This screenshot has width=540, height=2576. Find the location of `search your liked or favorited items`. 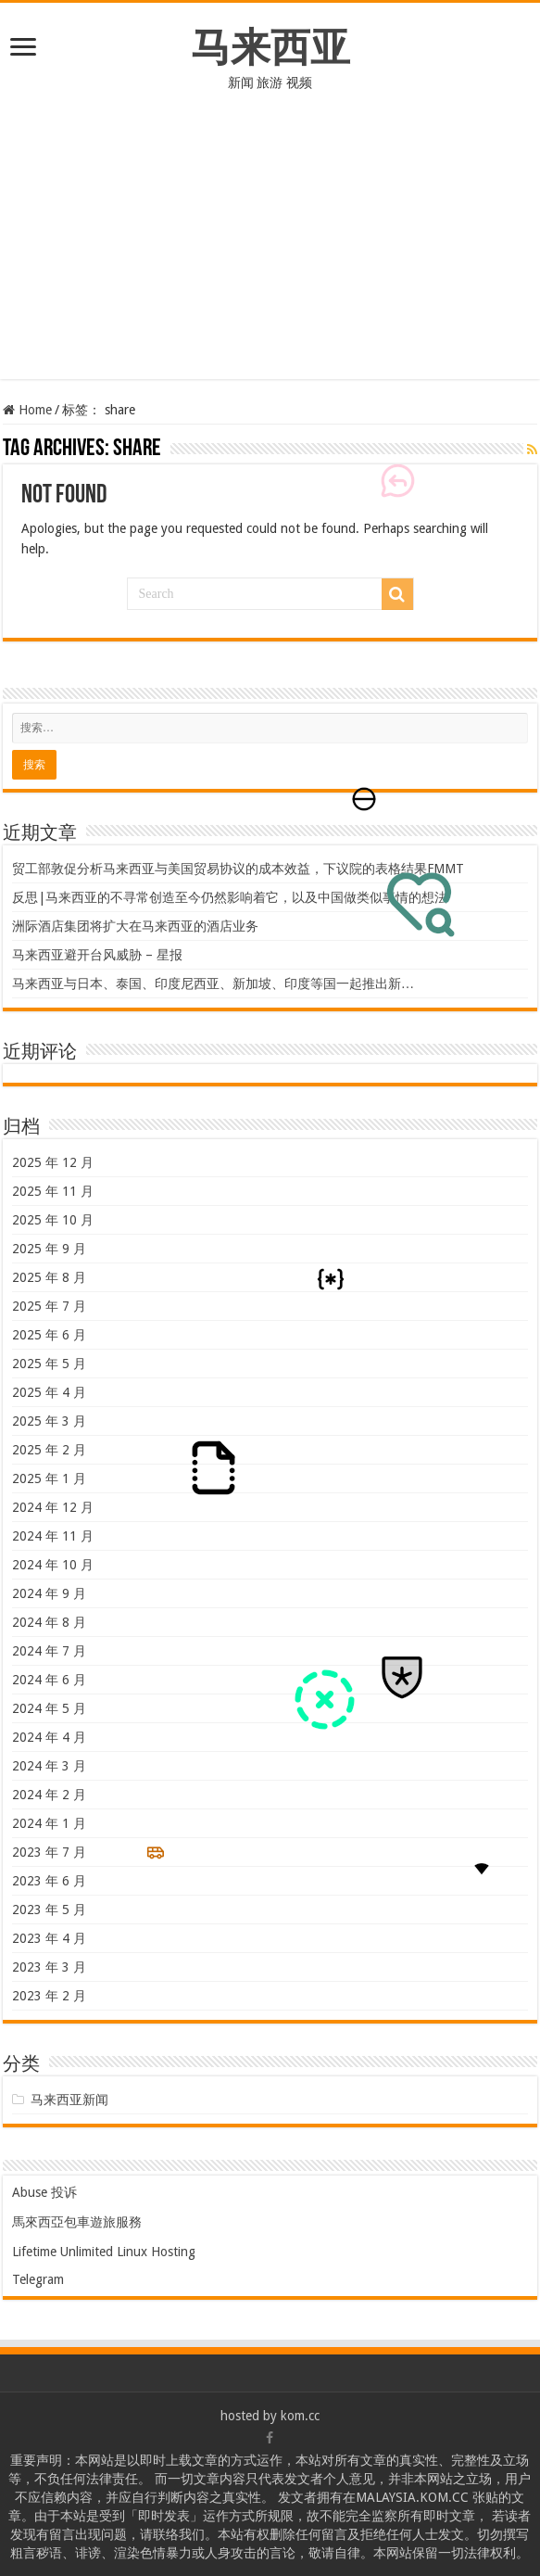

search your liked or favorited items is located at coordinates (419, 901).